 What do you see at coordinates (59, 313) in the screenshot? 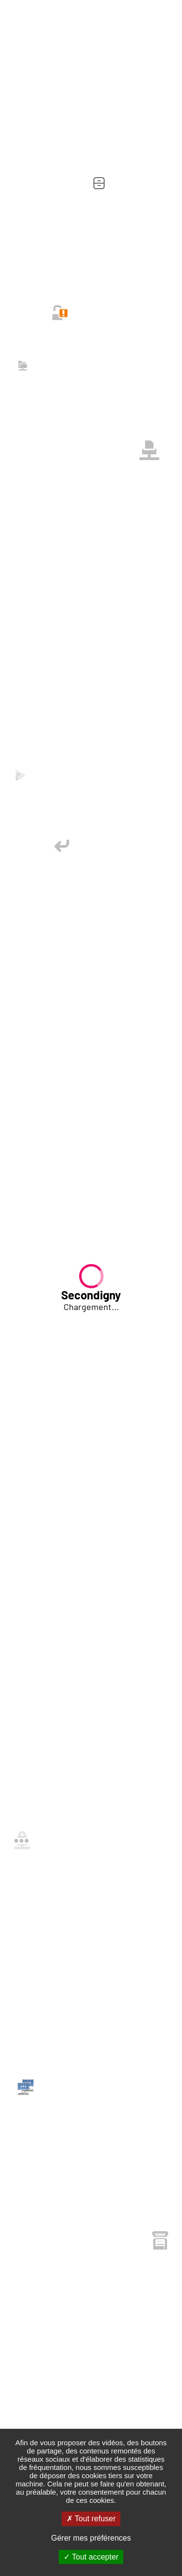
I see `indicates an insecure or unencrypted connection` at bounding box center [59, 313].